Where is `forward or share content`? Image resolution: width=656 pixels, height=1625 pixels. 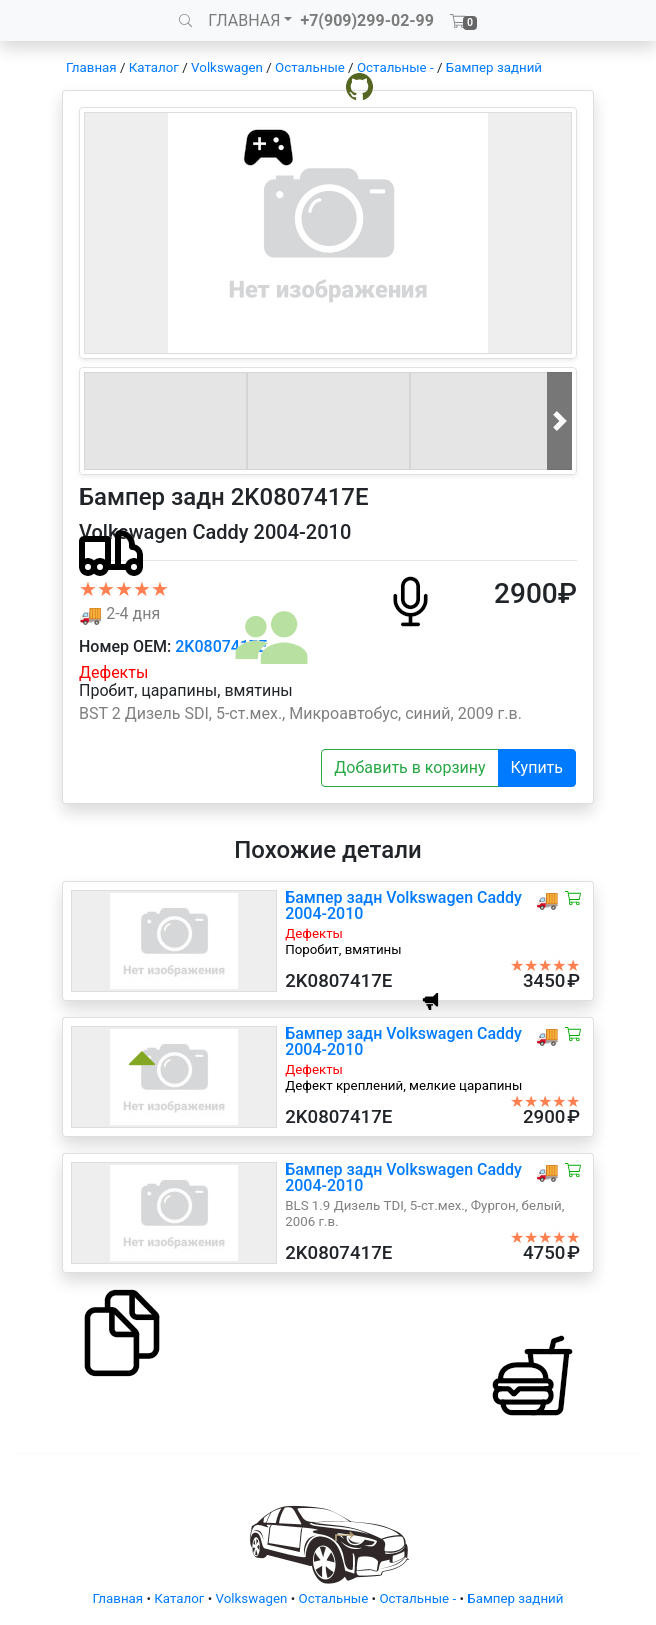
forward or share content is located at coordinates (344, 1536).